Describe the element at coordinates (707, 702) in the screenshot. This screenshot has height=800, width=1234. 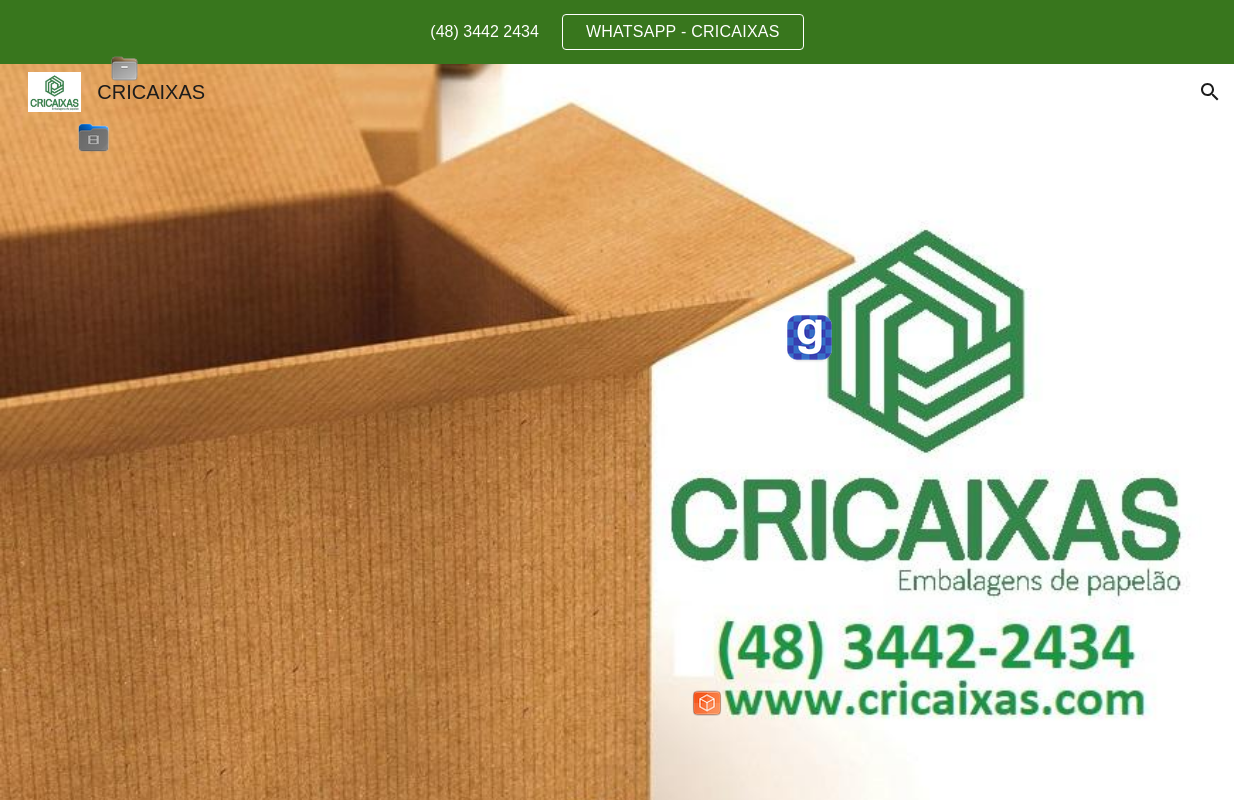
I see `open a 3D model file` at that location.